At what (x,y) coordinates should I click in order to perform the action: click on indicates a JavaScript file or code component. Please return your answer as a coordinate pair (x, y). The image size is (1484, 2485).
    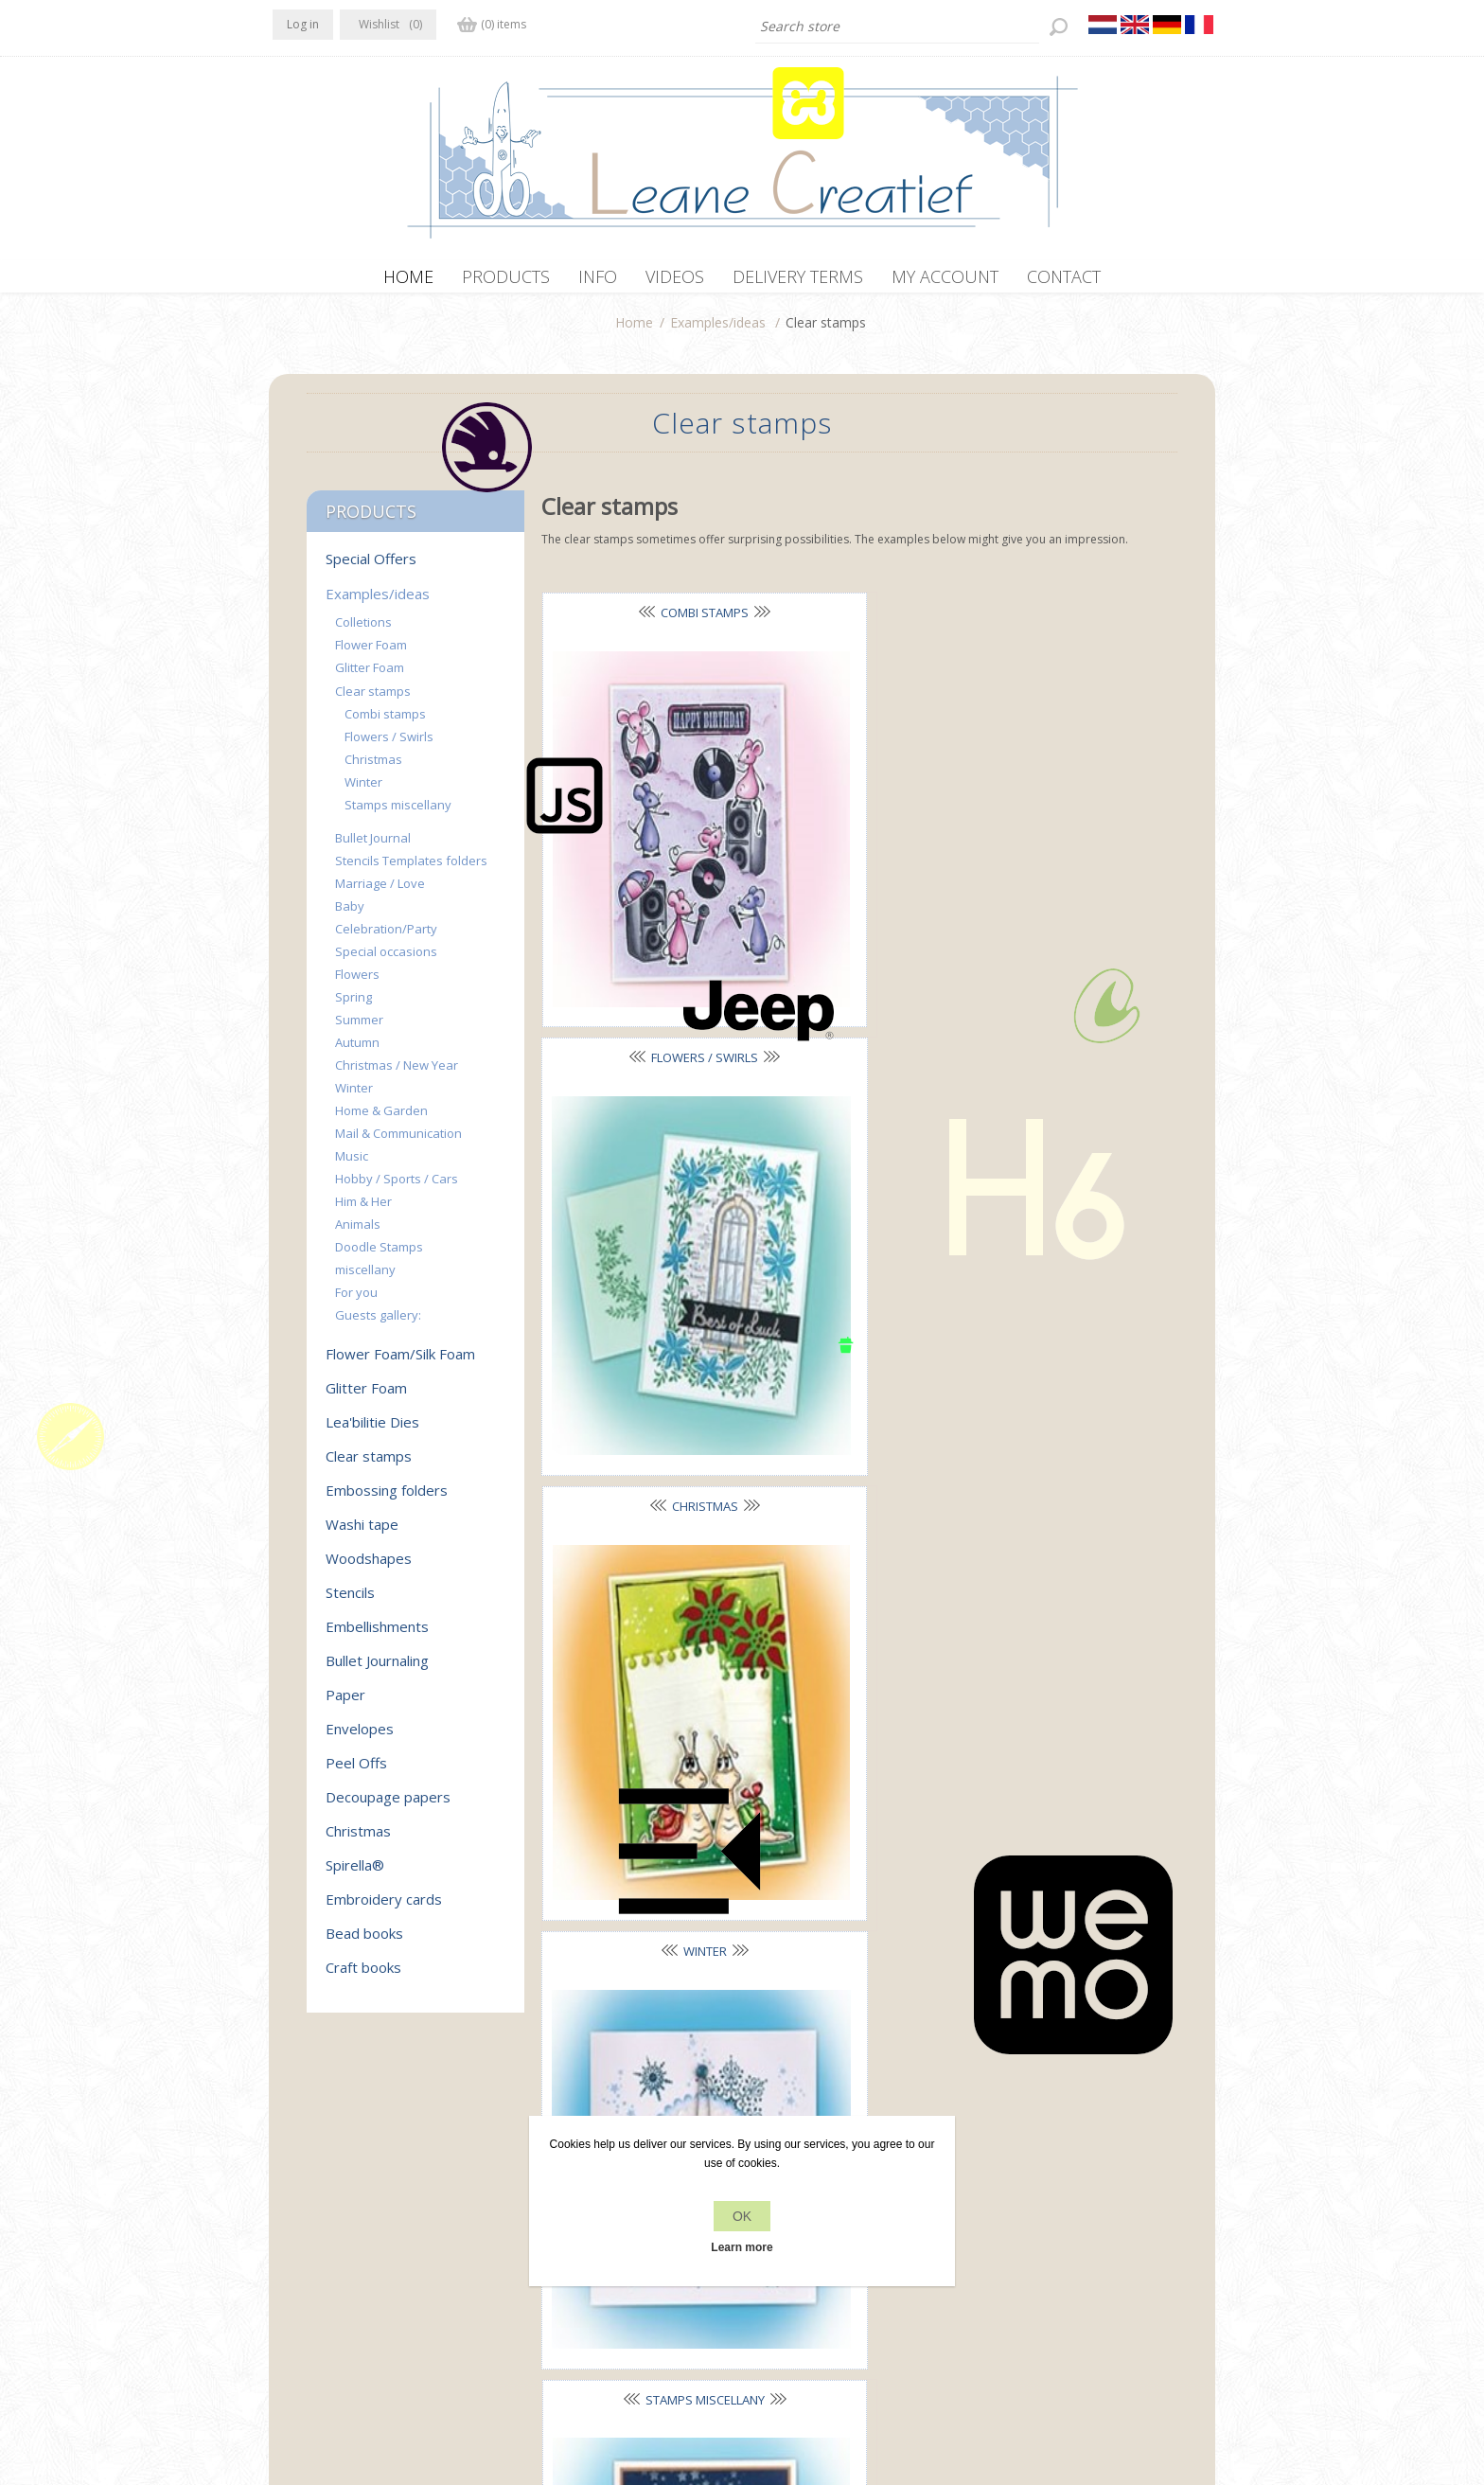
    Looking at the image, I should click on (564, 795).